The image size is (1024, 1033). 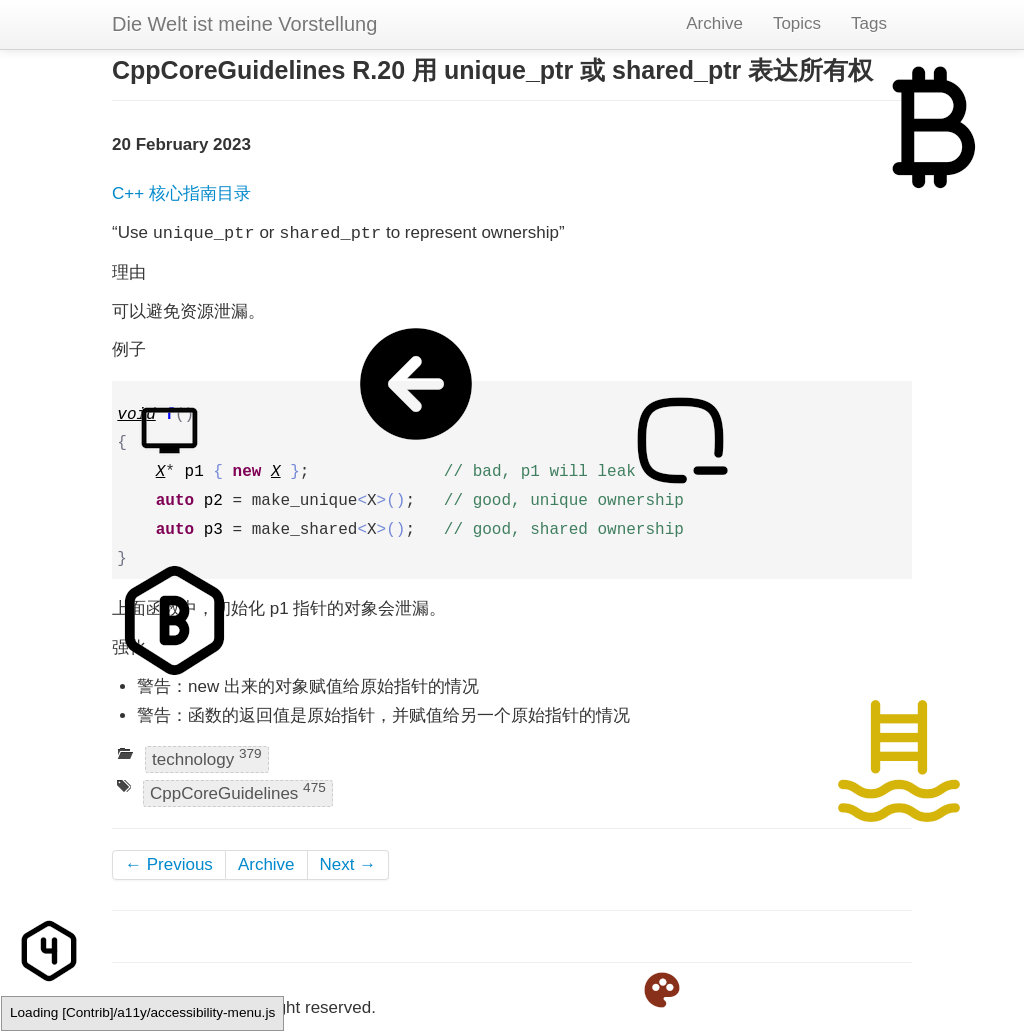 I want to click on view bitcoin balance or wallet, so click(x=929, y=129).